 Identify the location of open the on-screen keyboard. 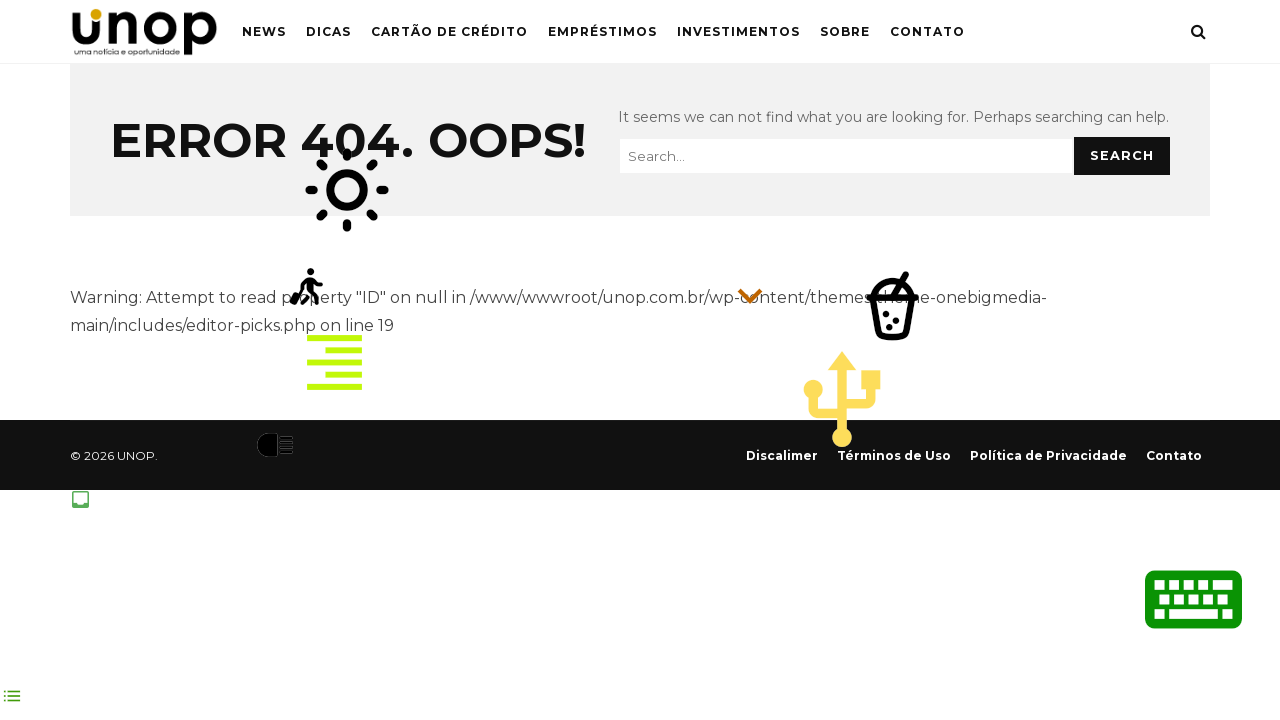
(1193, 599).